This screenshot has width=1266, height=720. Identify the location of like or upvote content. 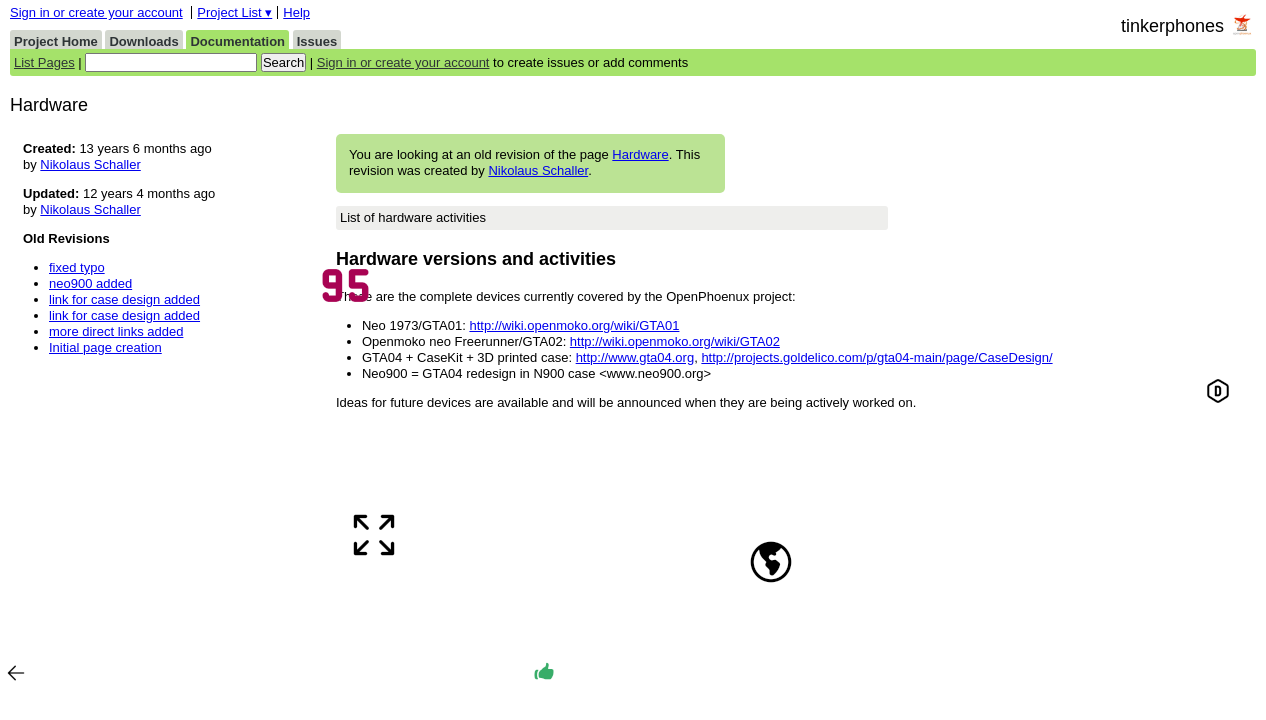
(544, 672).